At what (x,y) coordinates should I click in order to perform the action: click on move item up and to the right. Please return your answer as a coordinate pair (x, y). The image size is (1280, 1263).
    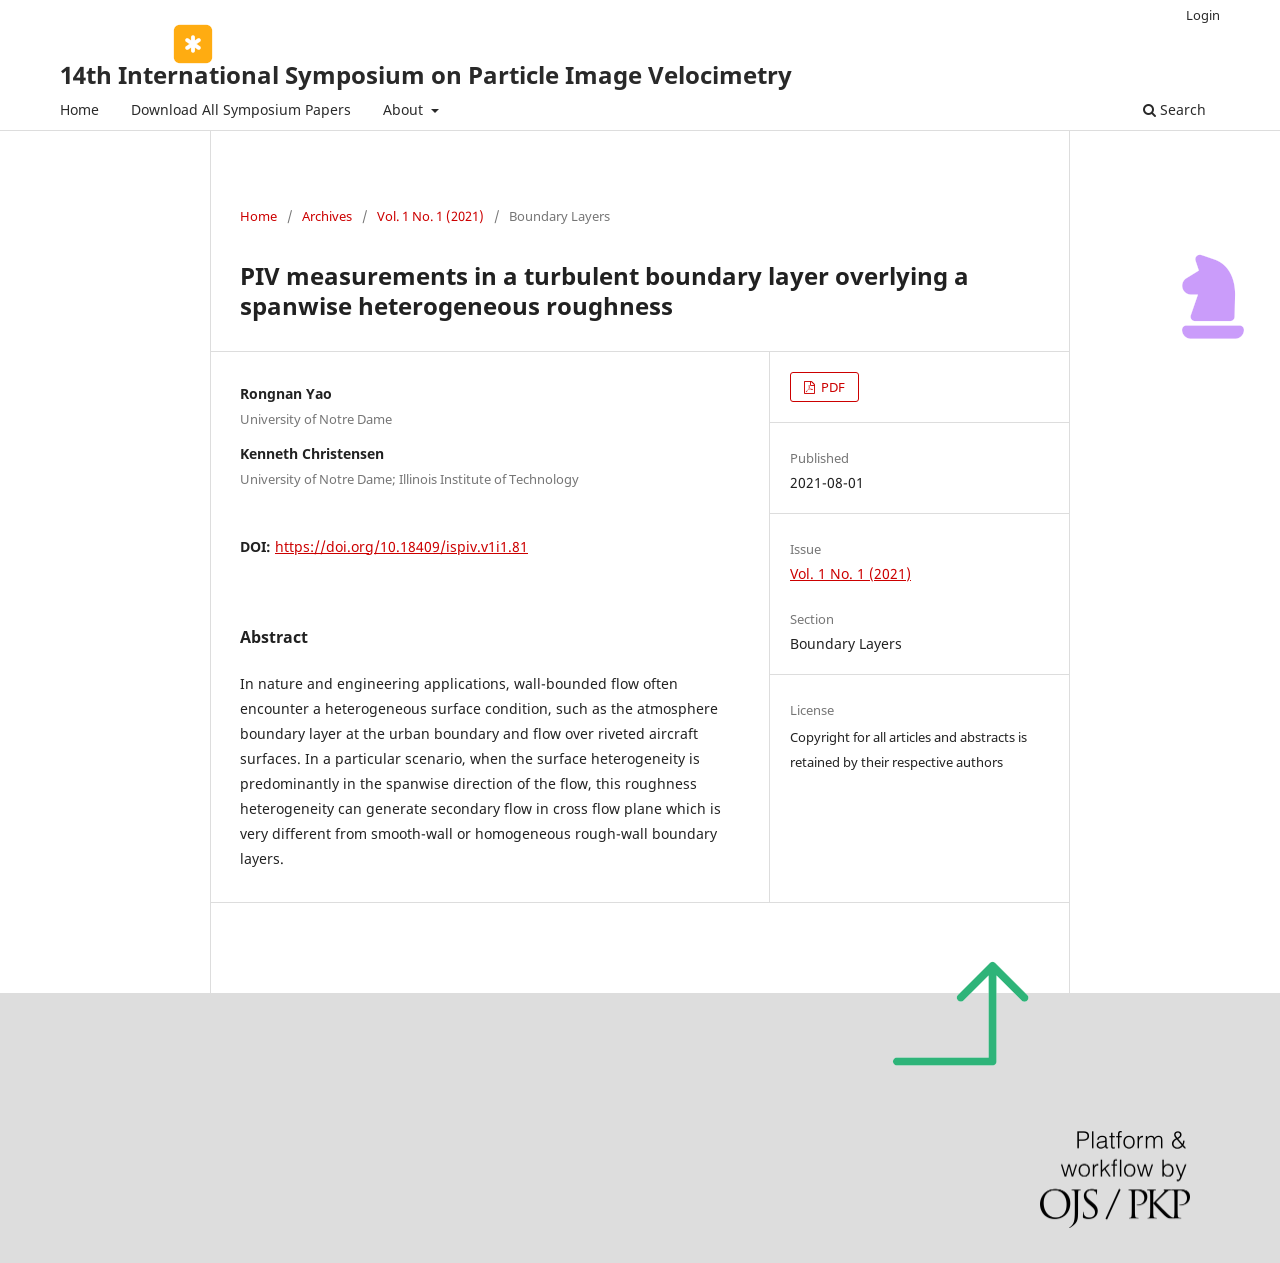
    Looking at the image, I should click on (966, 1019).